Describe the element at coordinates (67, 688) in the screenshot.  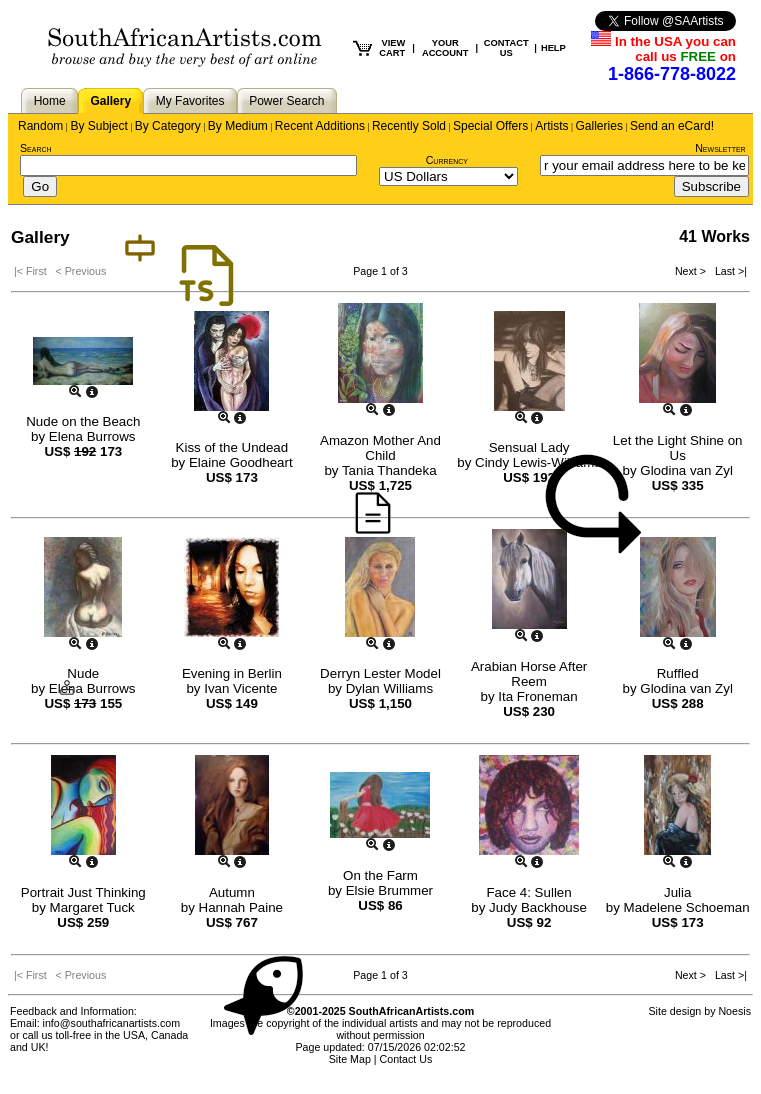
I see `access game controller settings` at that location.